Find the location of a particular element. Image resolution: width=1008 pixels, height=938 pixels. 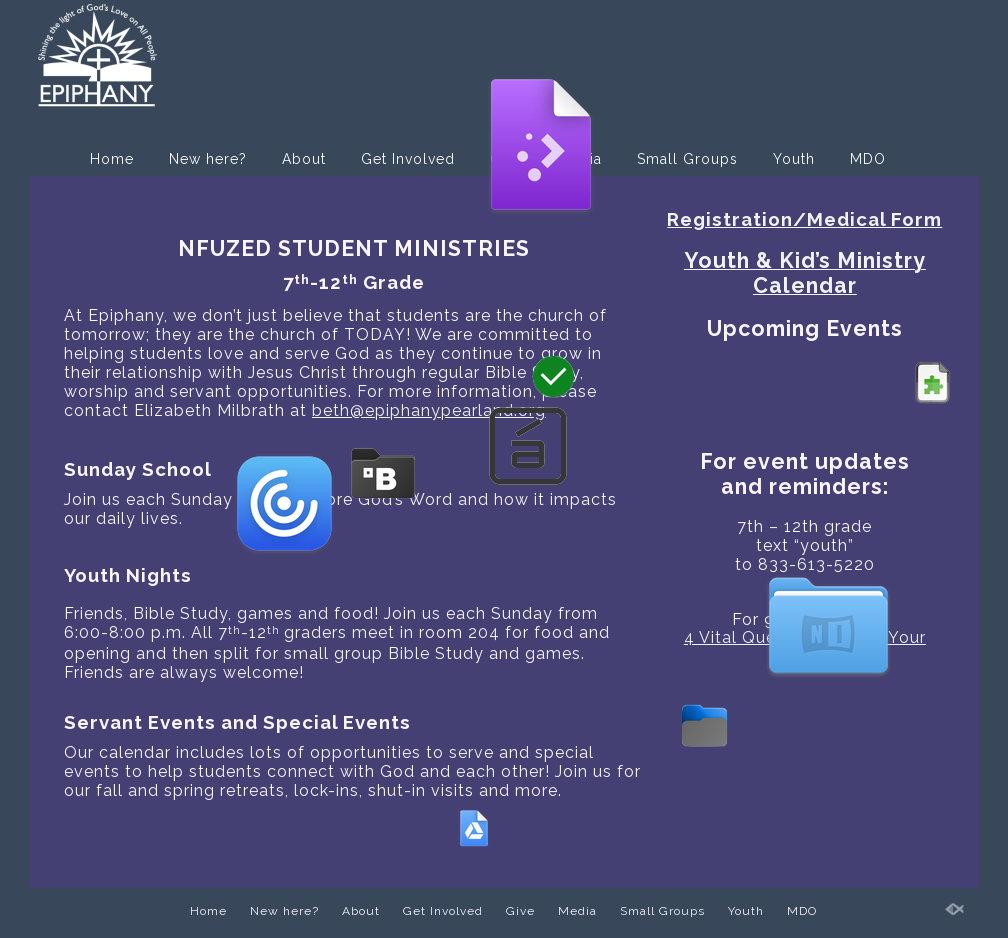

indicates a folder is ready to accept a dragged item is located at coordinates (704, 725).